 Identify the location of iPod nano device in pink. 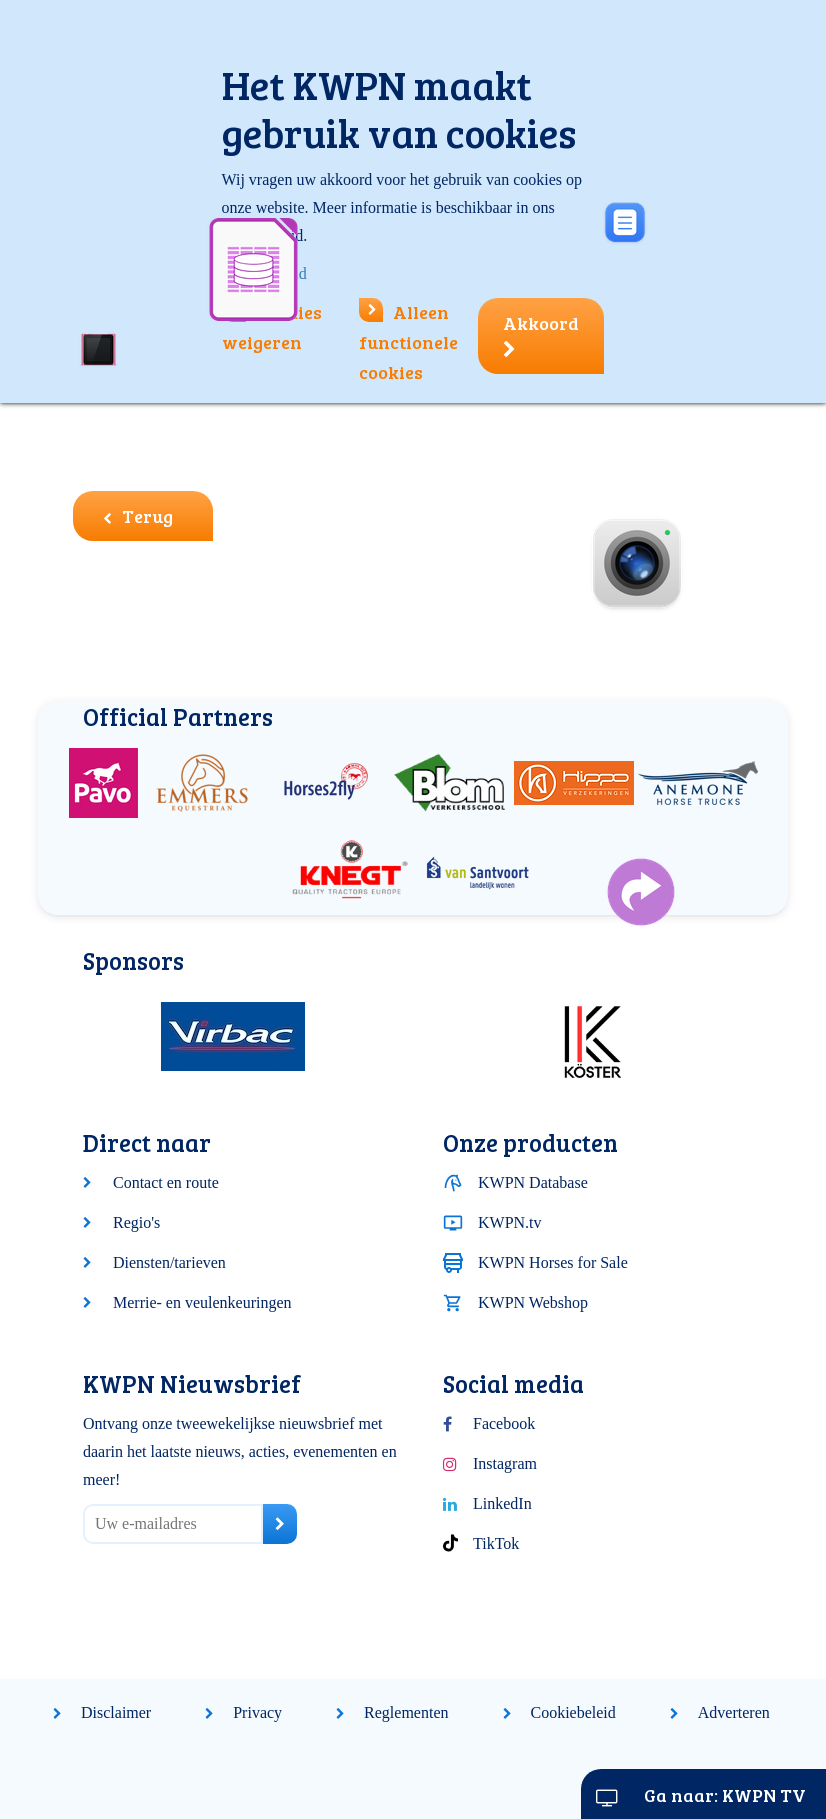
(98, 349).